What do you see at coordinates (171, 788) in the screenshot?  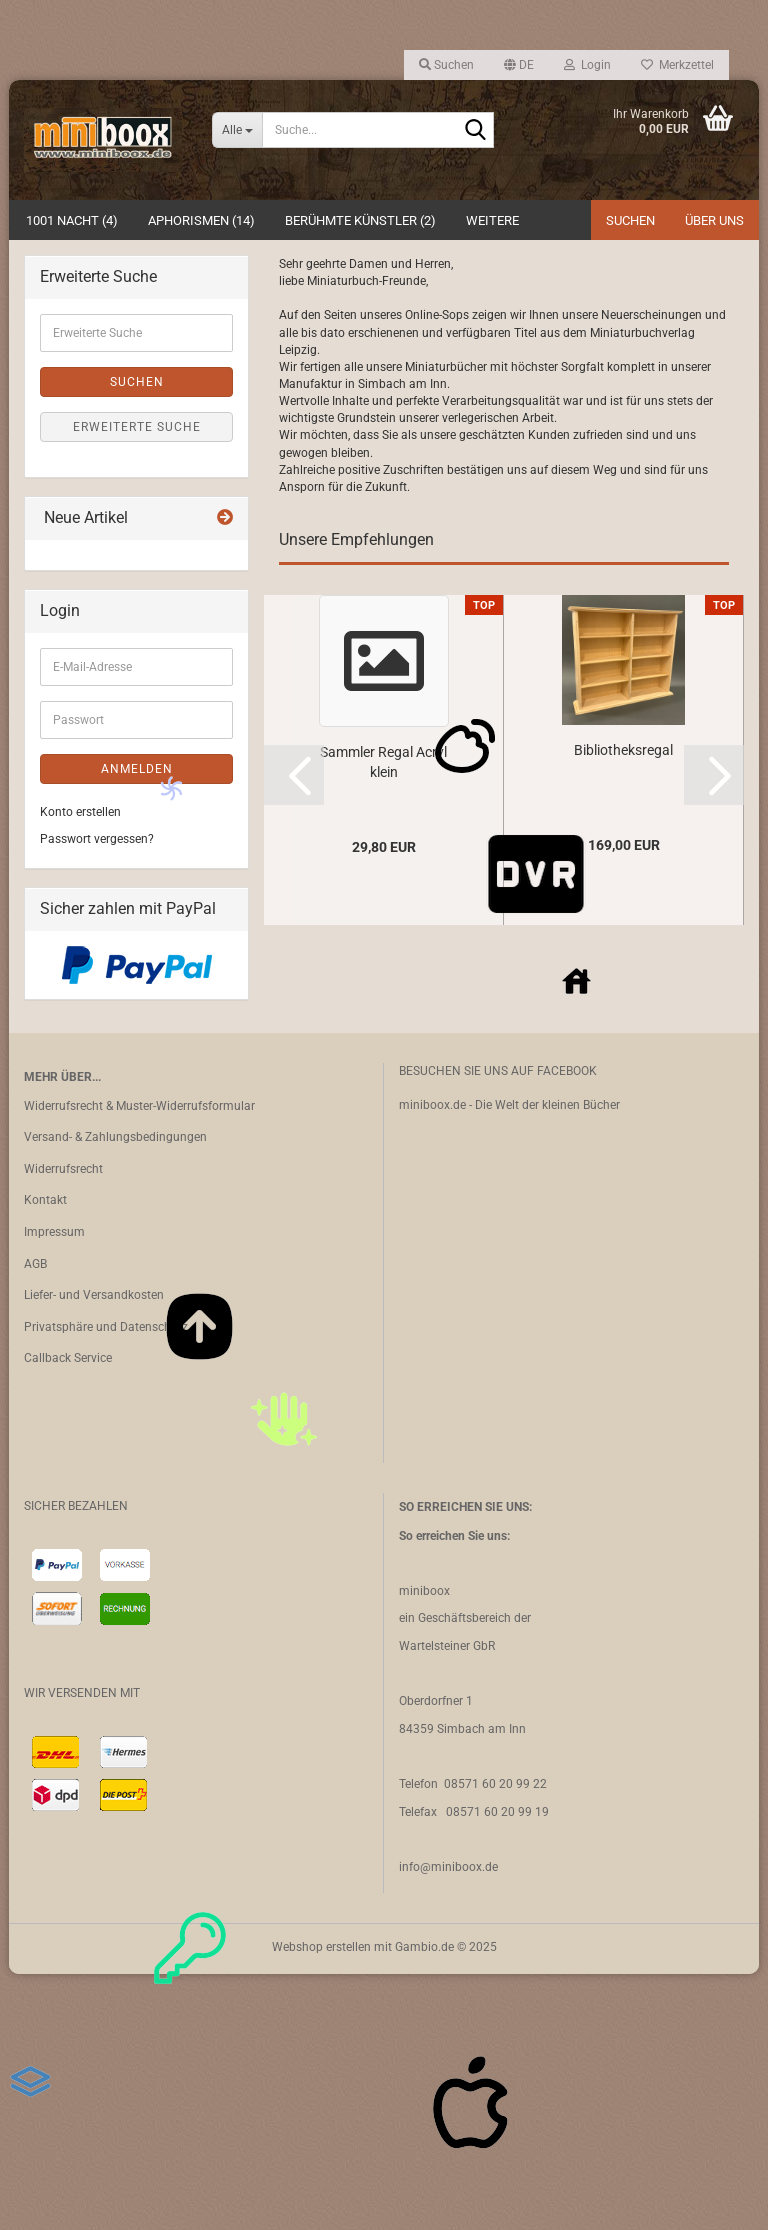 I see `access space or astronomy-themed content` at bounding box center [171, 788].